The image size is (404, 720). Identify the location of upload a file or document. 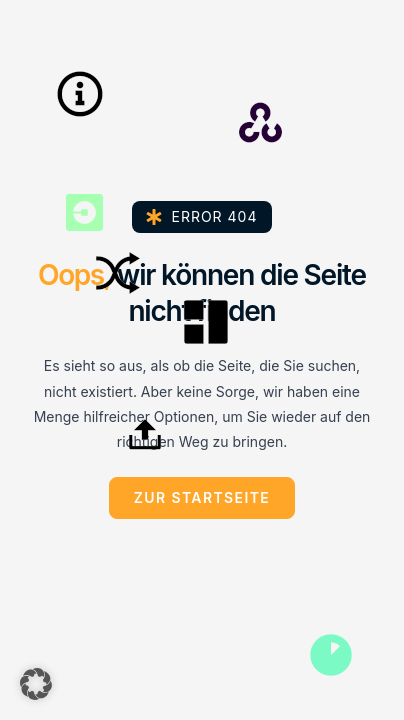
(145, 435).